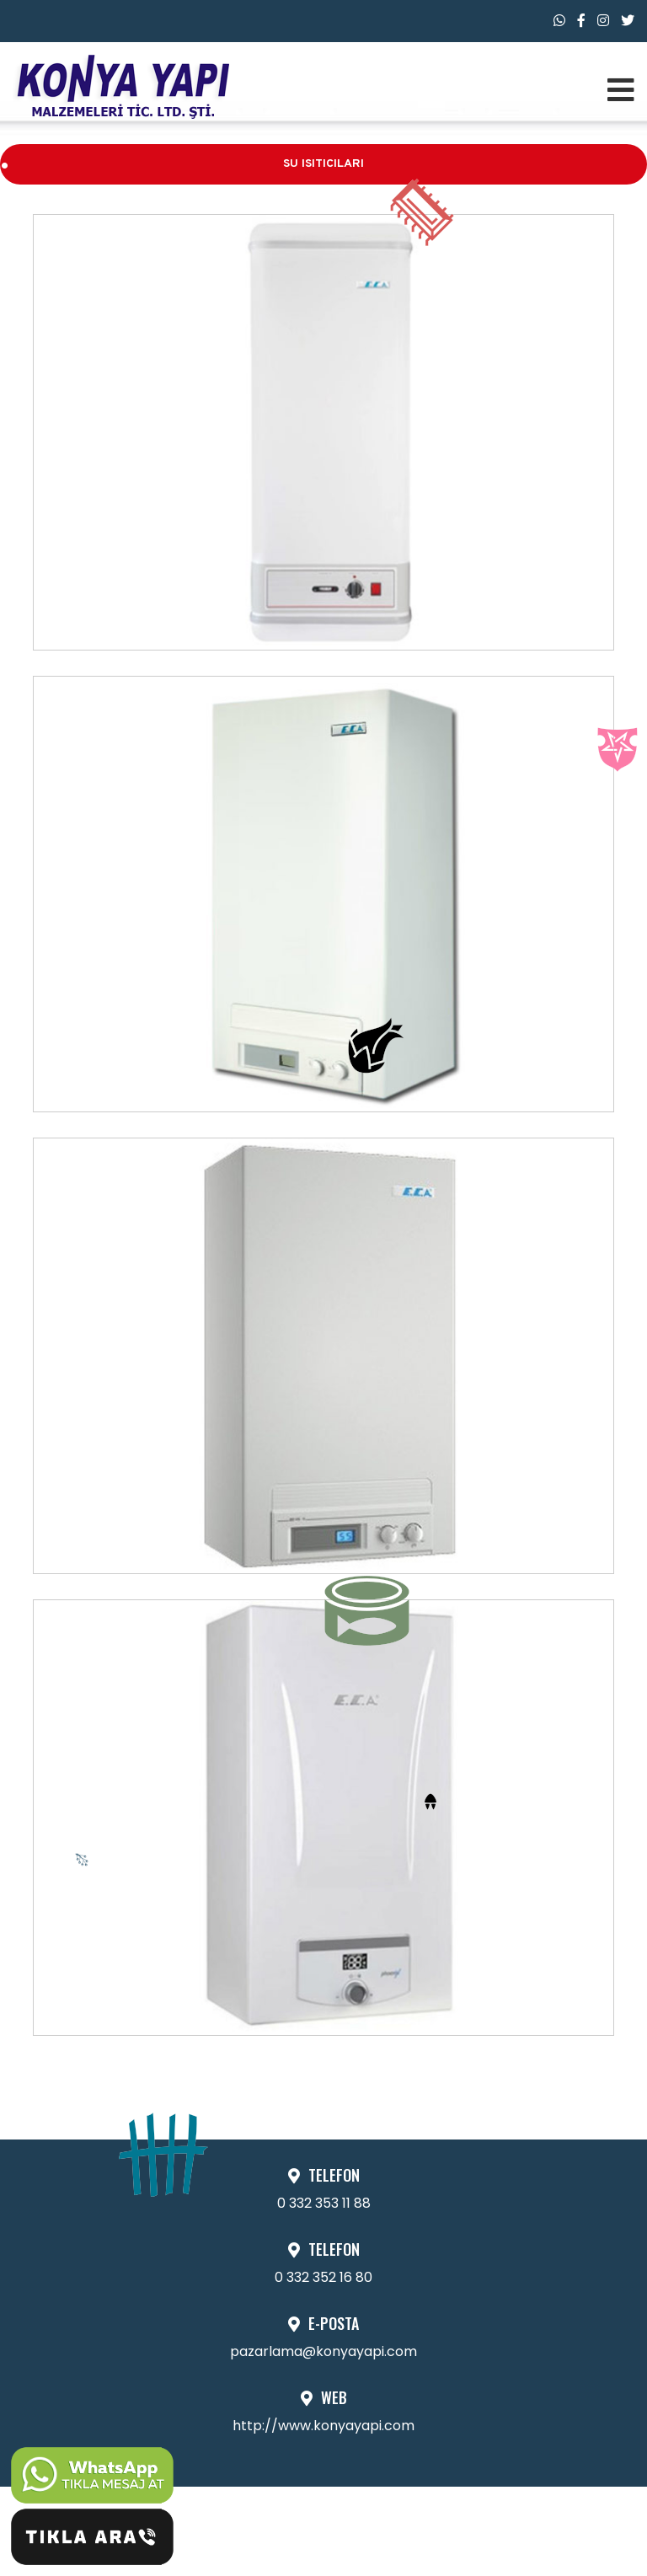 The height and width of the screenshot is (2576, 647). I want to click on indicates a new sprout or growth stage in a farming game, so click(376, 1045).